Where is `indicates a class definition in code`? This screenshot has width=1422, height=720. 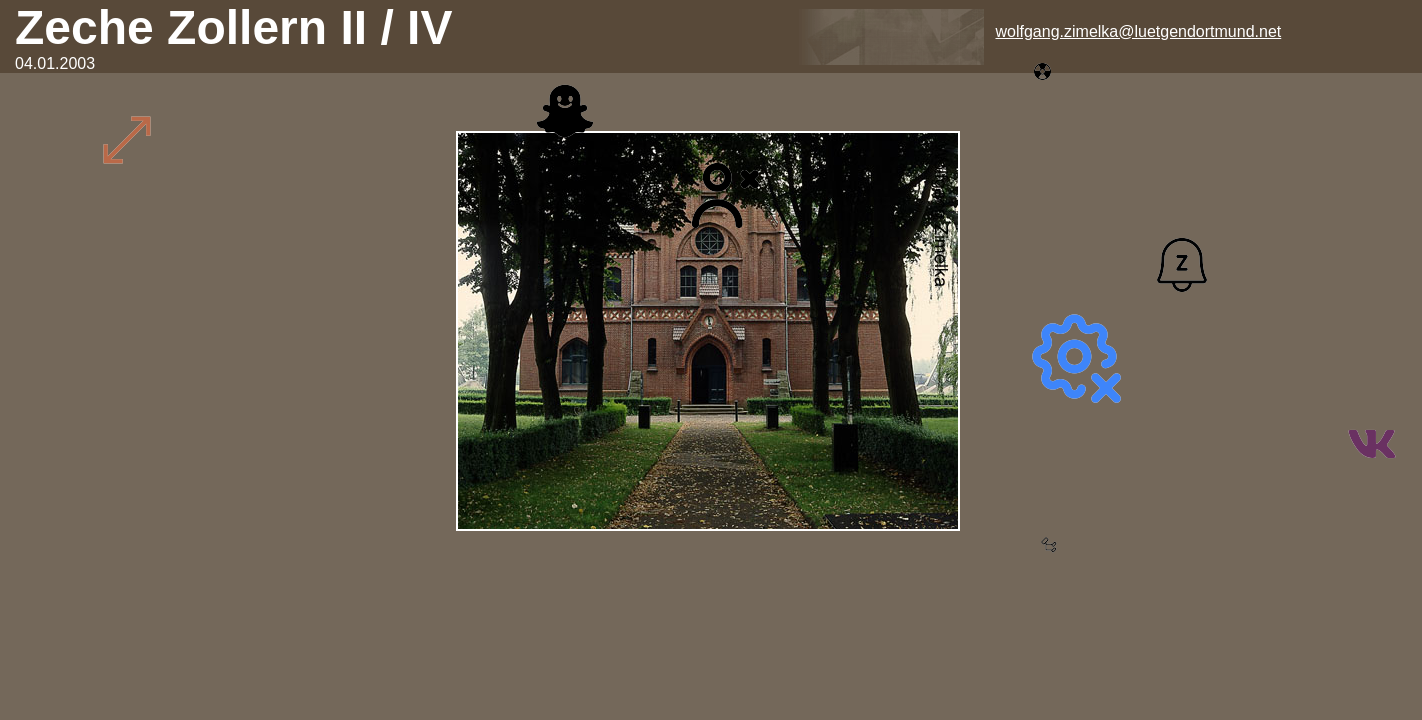
indicates a class definition in code is located at coordinates (1049, 545).